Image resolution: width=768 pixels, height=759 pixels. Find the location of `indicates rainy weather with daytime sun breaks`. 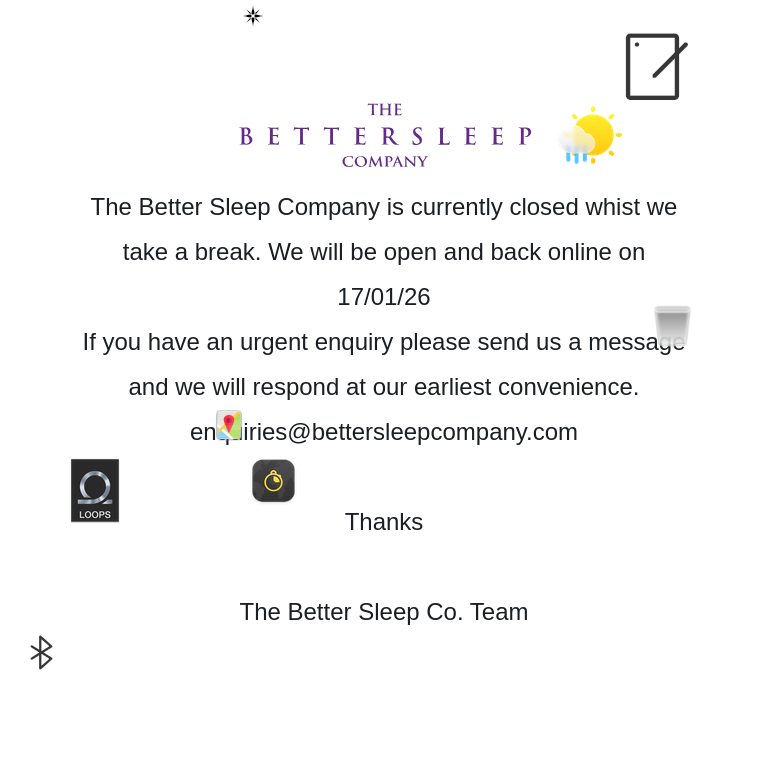

indicates rainy weather with daytime sun breaks is located at coordinates (590, 135).